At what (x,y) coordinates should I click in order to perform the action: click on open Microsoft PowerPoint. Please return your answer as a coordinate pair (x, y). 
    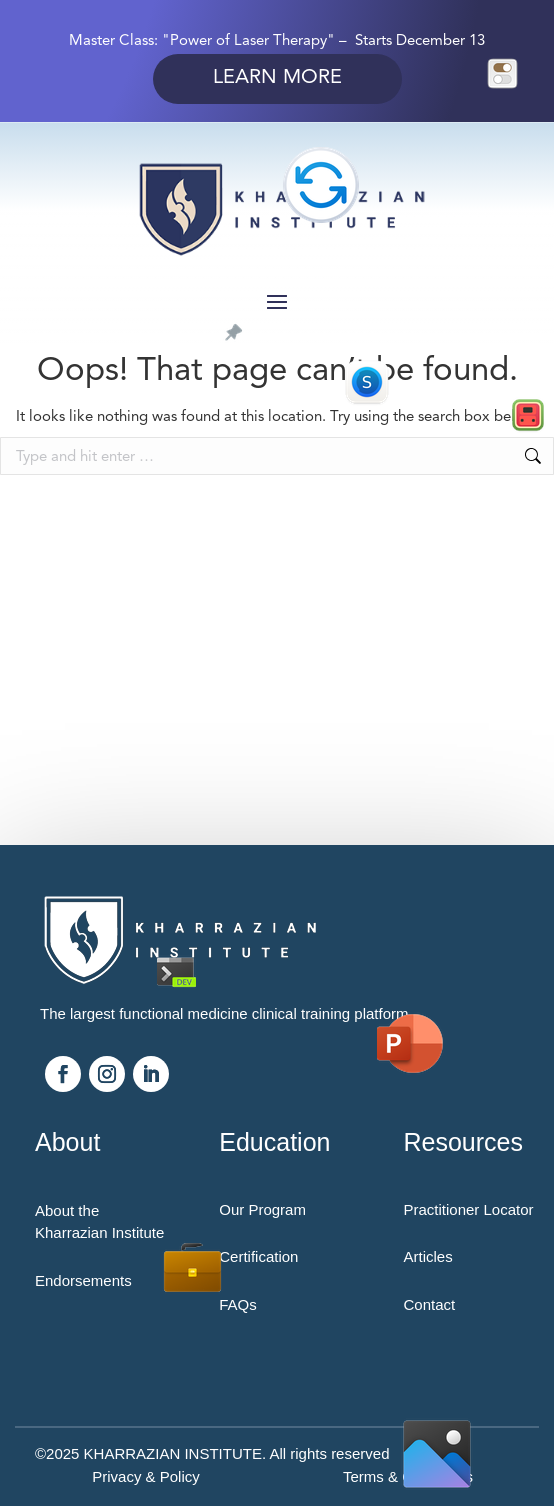
    Looking at the image, I should click on (410, 1043).